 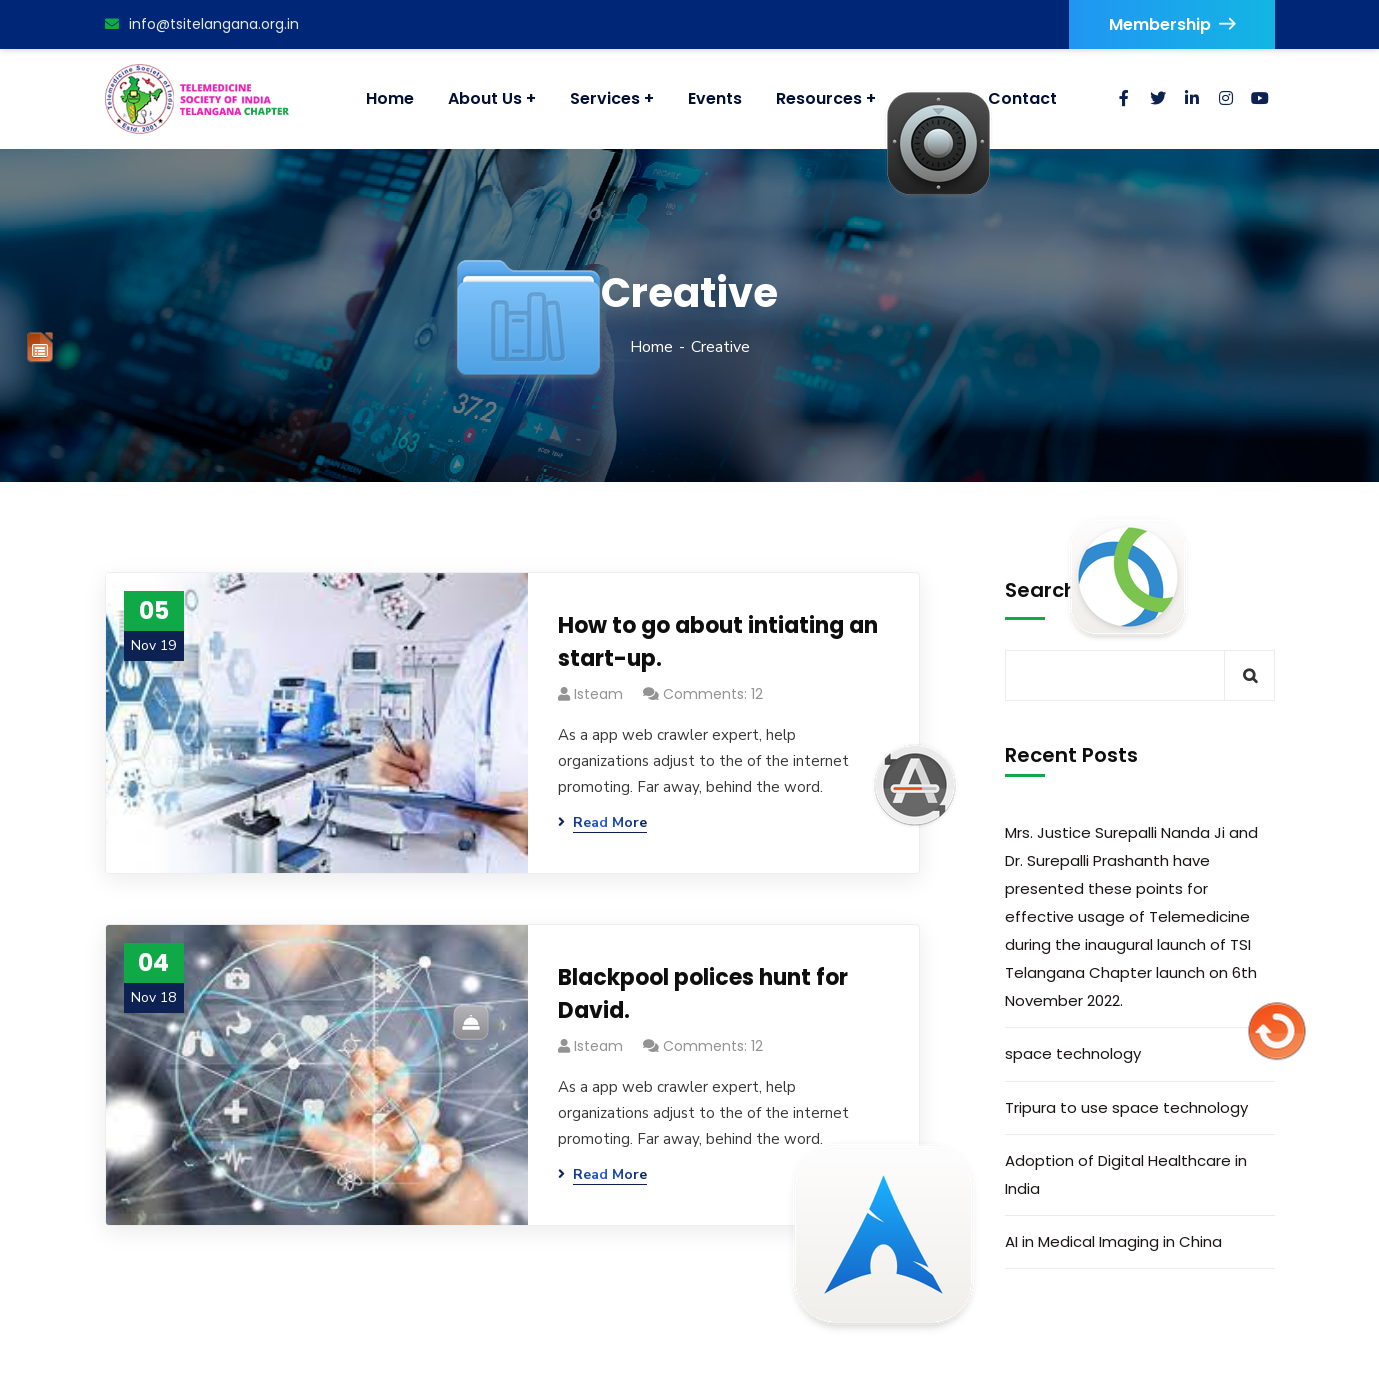 What do you see at coordinates (883, 1234) in the screenshot?
I see `open arch linux application` at bounding box center [883, 1234].